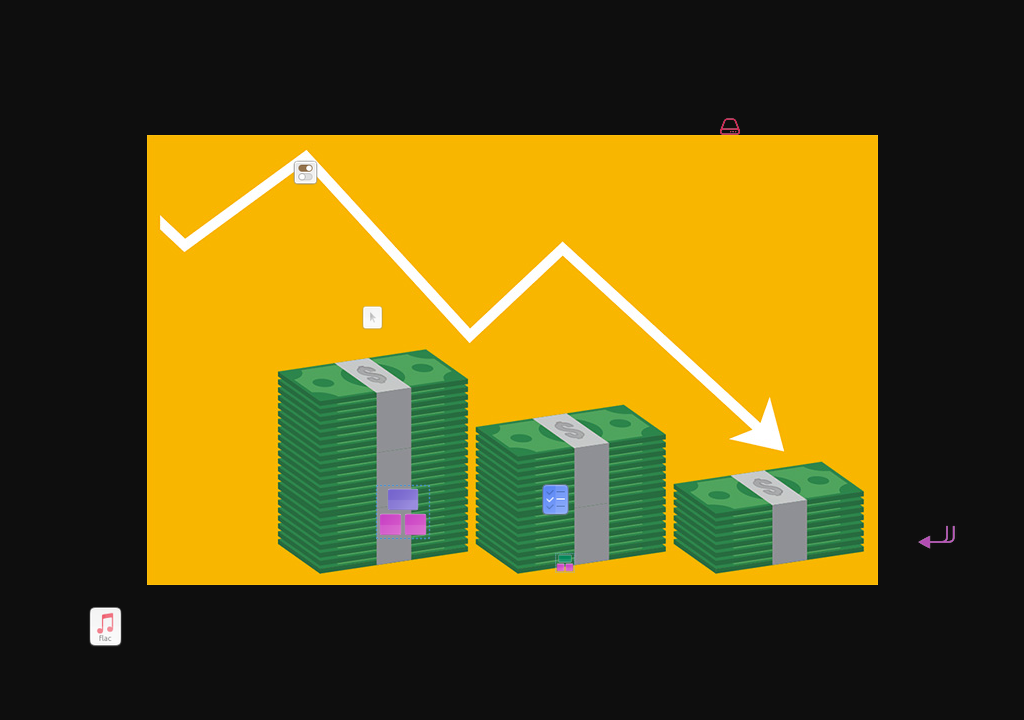 Image resolution: width=1024 pixels, height=720 pixels. I want to click on open your bookmarks or saved items app, so click(555, 499).